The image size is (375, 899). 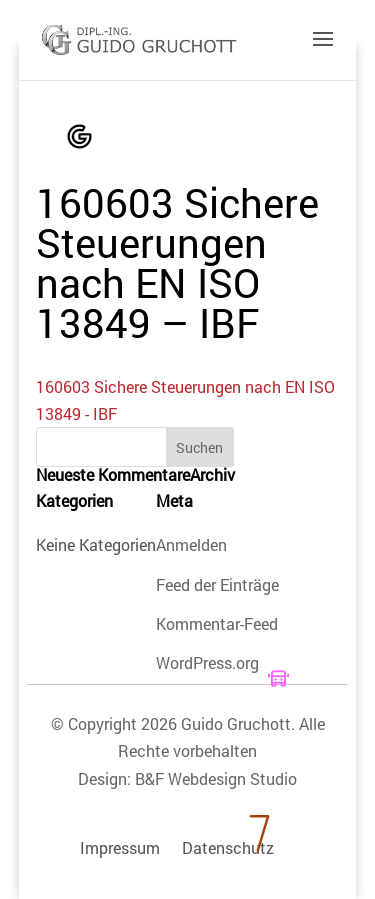 What do you see at coordinates (259, 833) in the screenshot?
I see `indicates the number seven in a list or sequence` at bounding box center [259, 833].